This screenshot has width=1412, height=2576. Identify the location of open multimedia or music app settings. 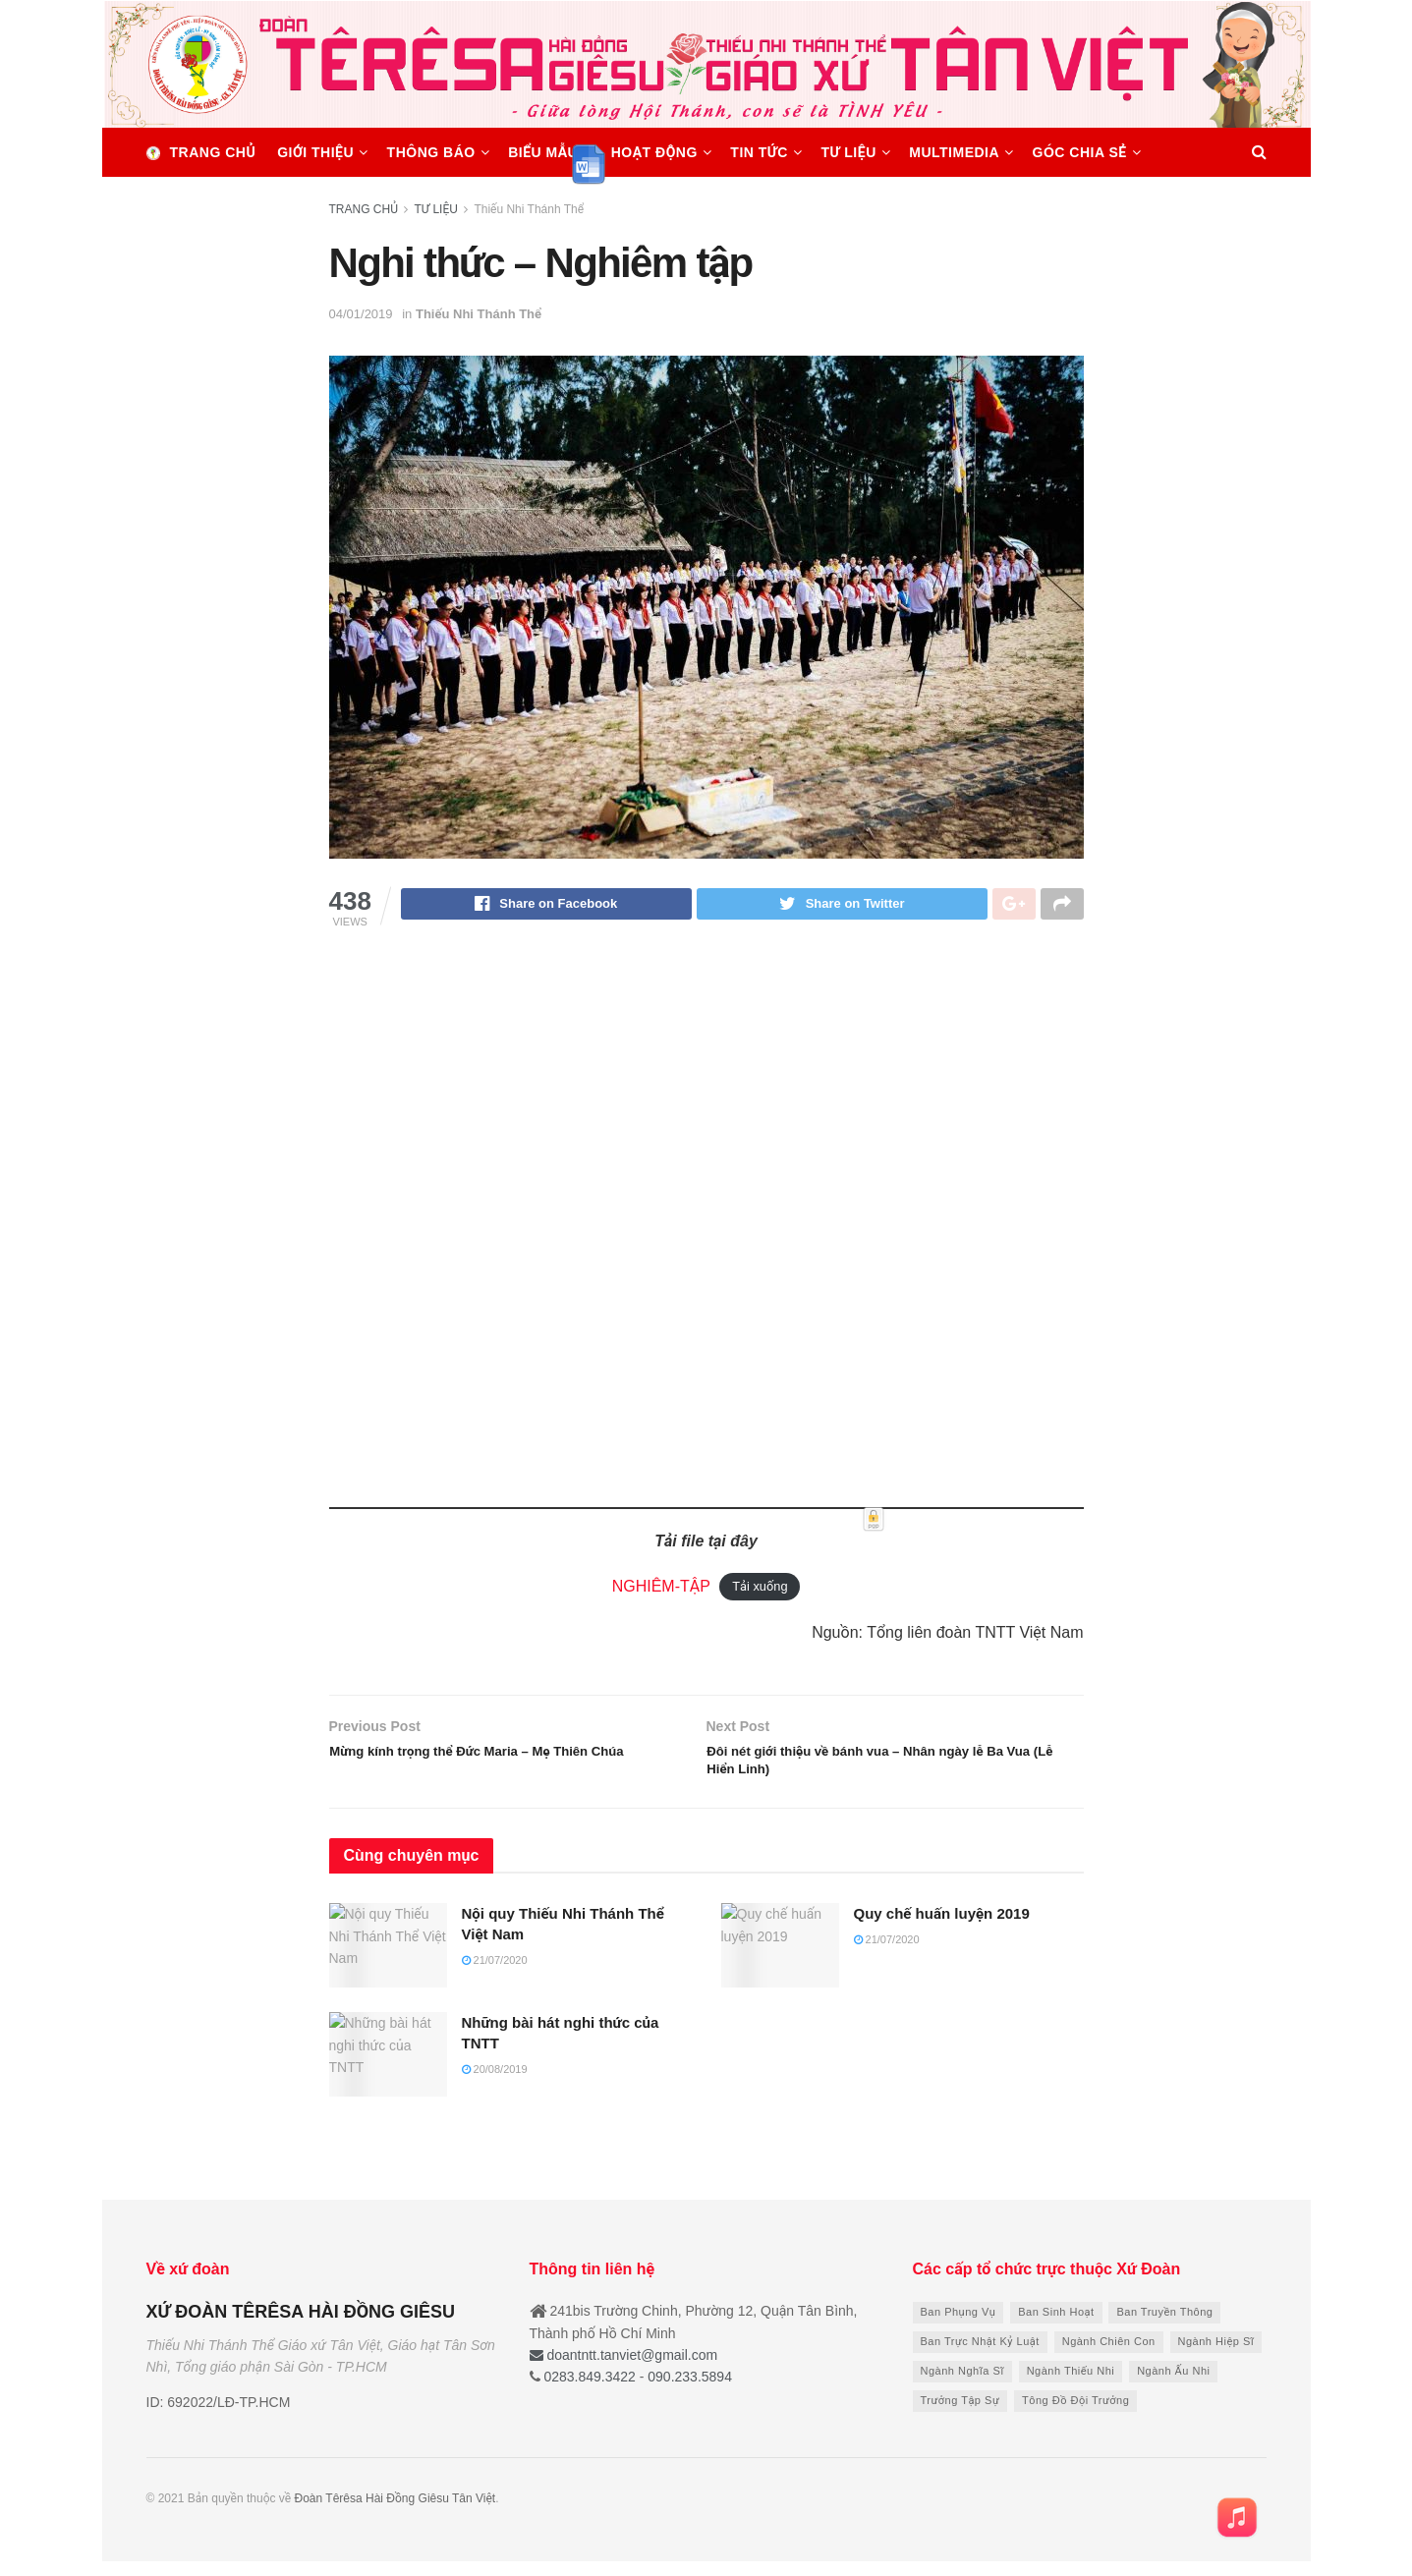
(1237, 2518).